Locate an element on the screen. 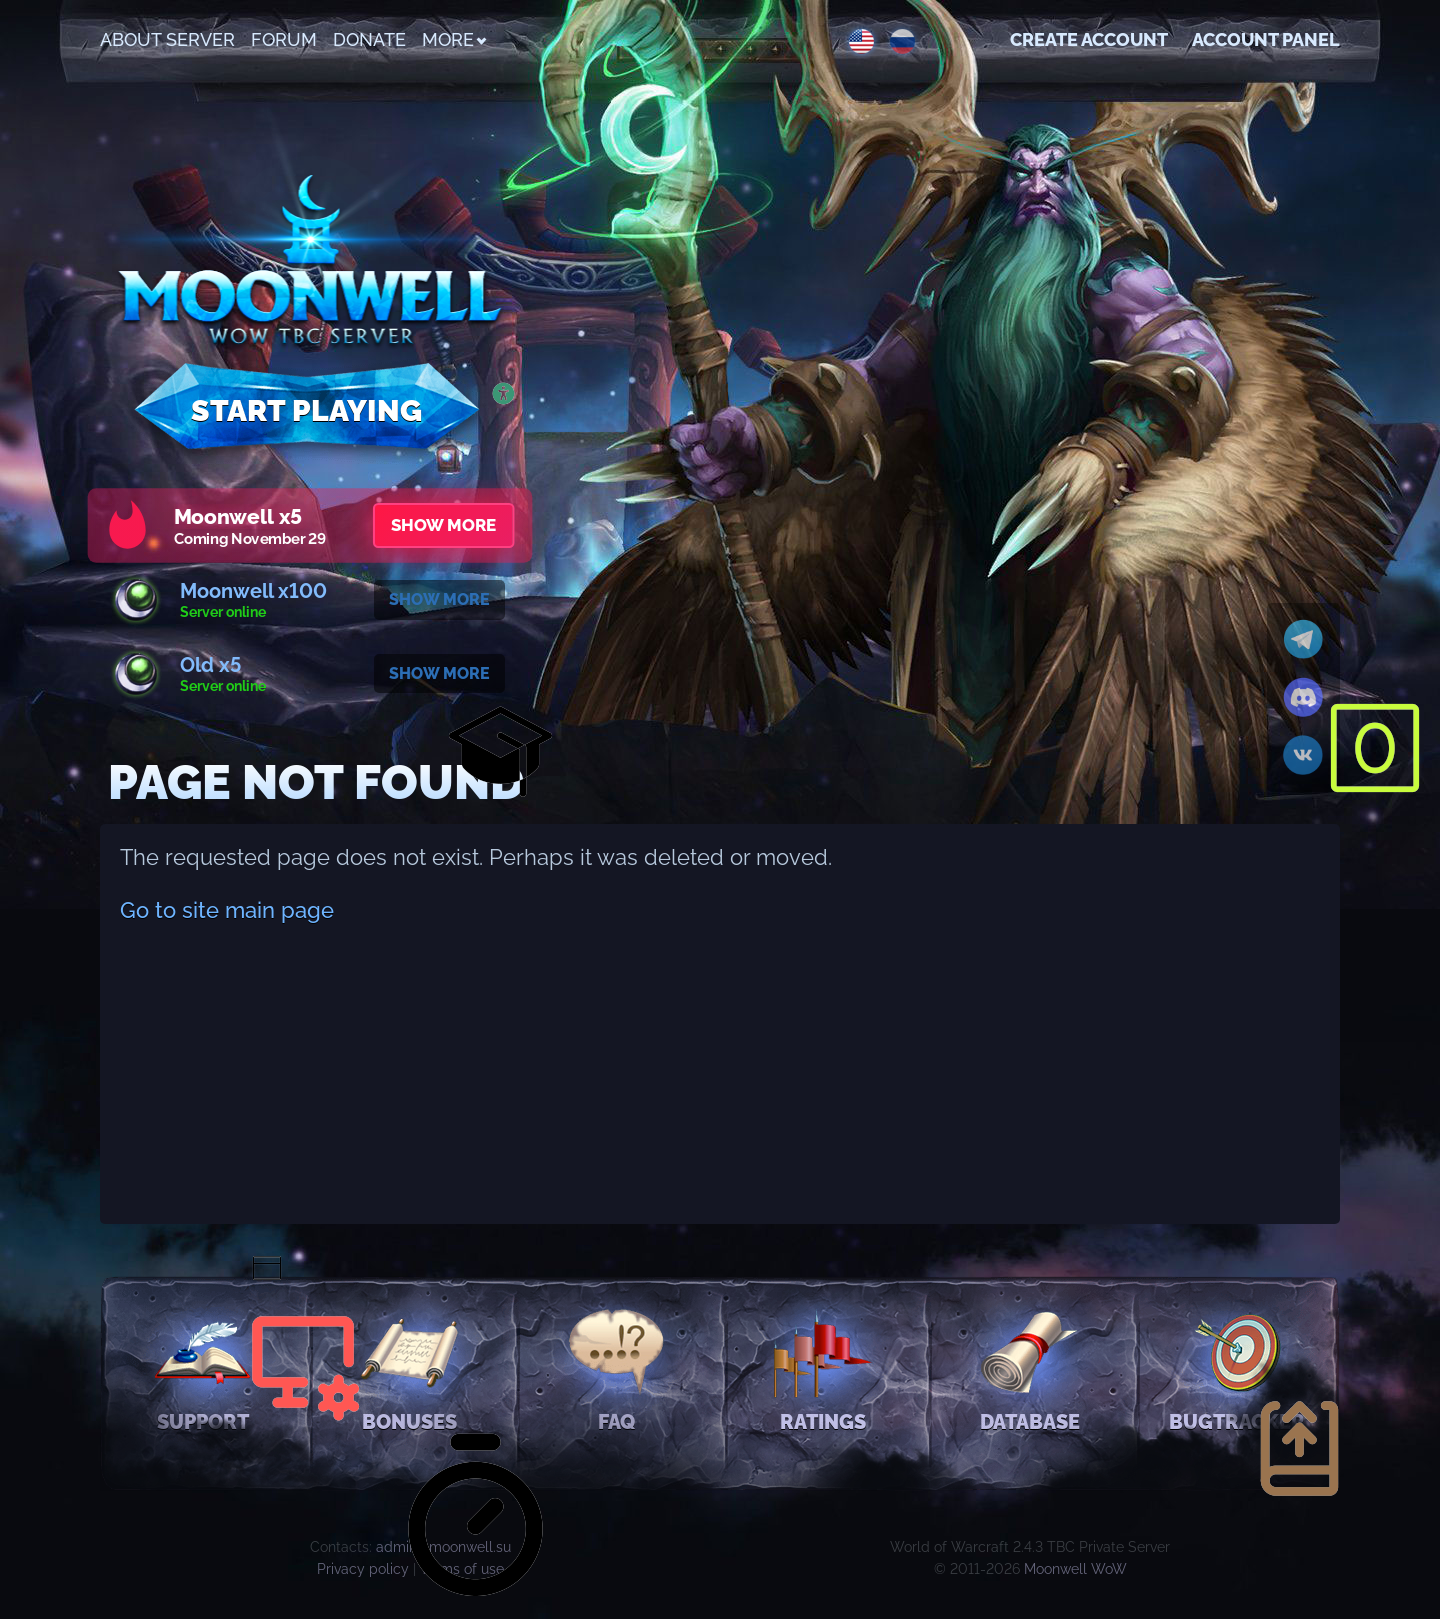 This screenshot has height=1619, width=1440. access desktop display settings is located at coordinates (303, 1362).